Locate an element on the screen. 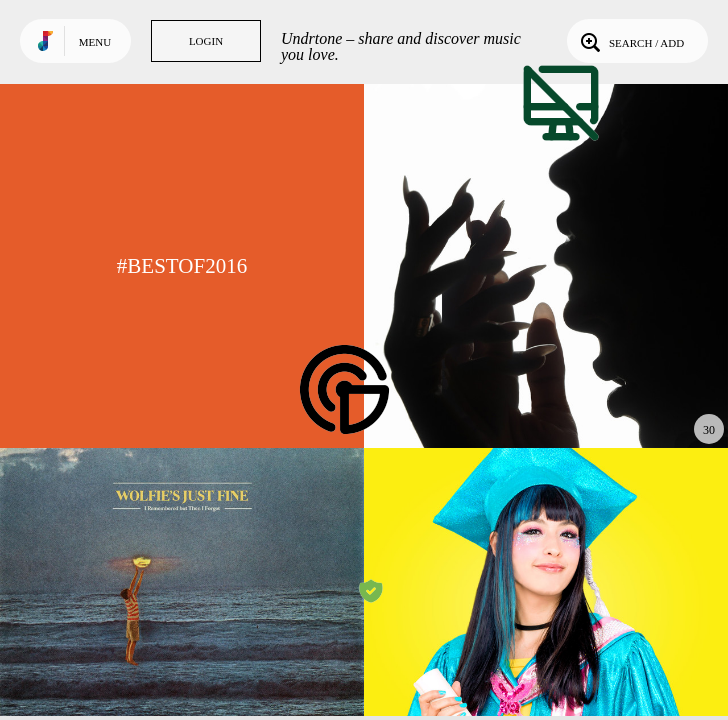  indicates verified or secure status is located at coordinates (371, 591).